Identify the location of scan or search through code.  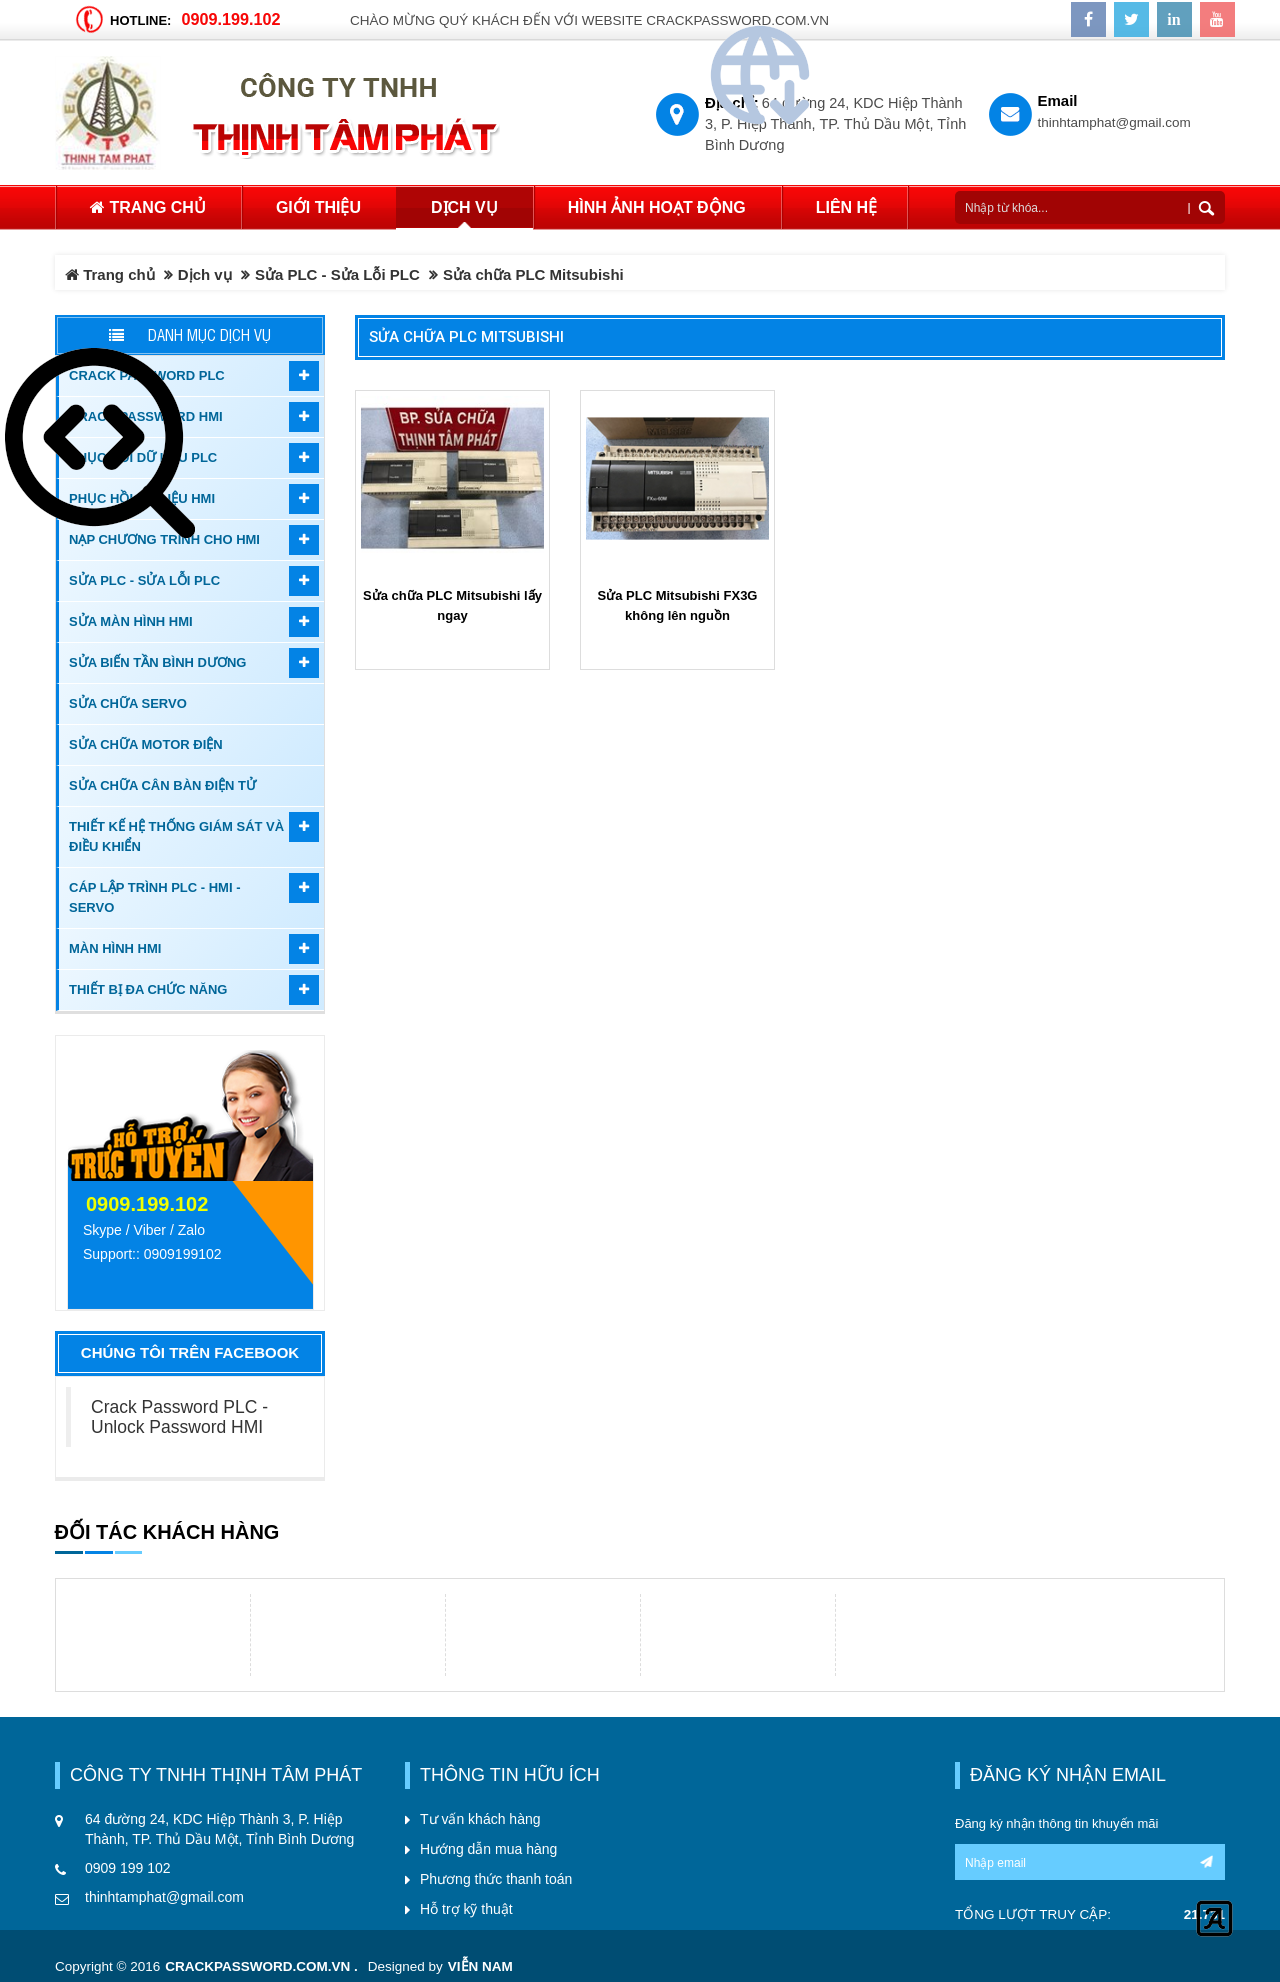
(100, 443).